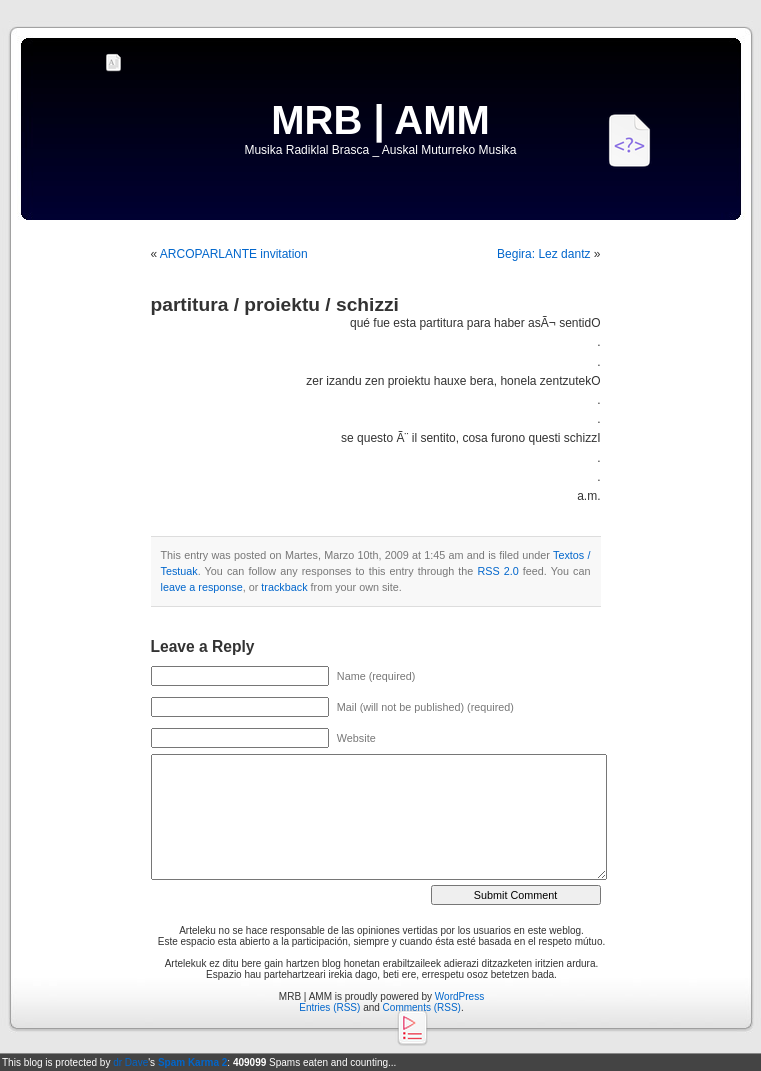 The image size is (761, 1071). I want to click on an mp3 playlist file, so click(412, 1027).